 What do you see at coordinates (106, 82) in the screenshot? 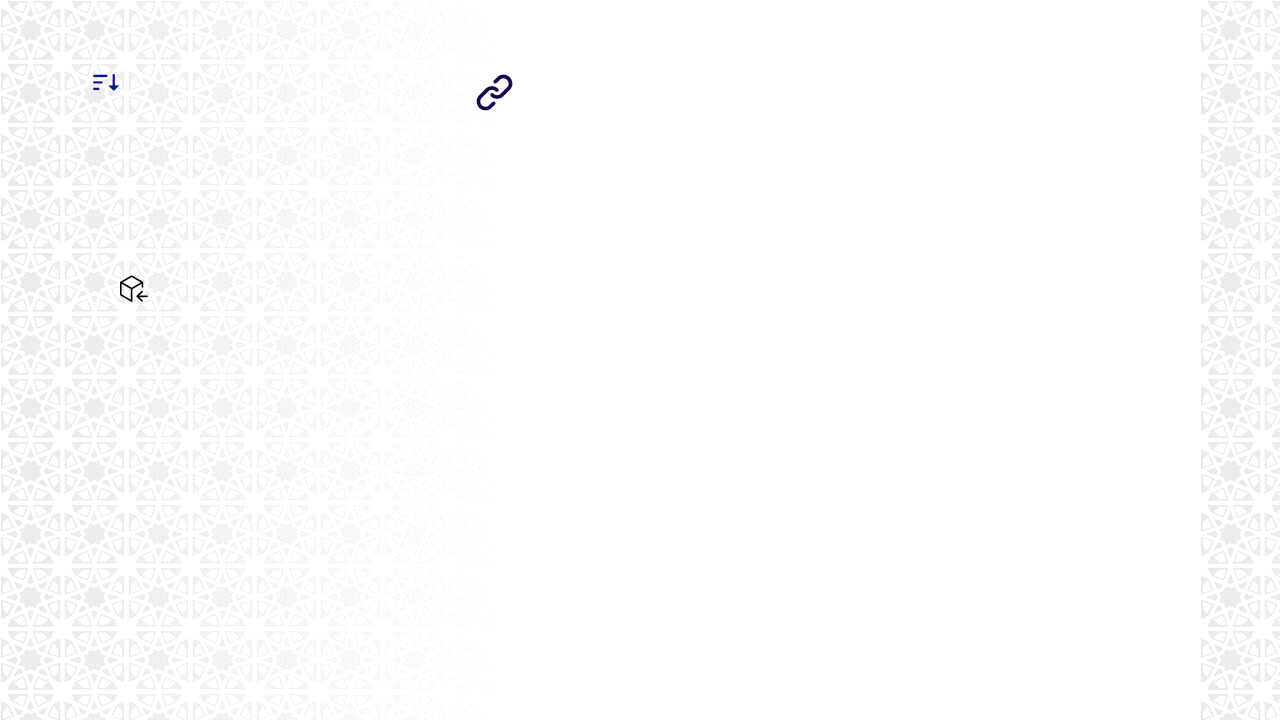
I see `sort items in descending order` at bounding box center [106, 82].